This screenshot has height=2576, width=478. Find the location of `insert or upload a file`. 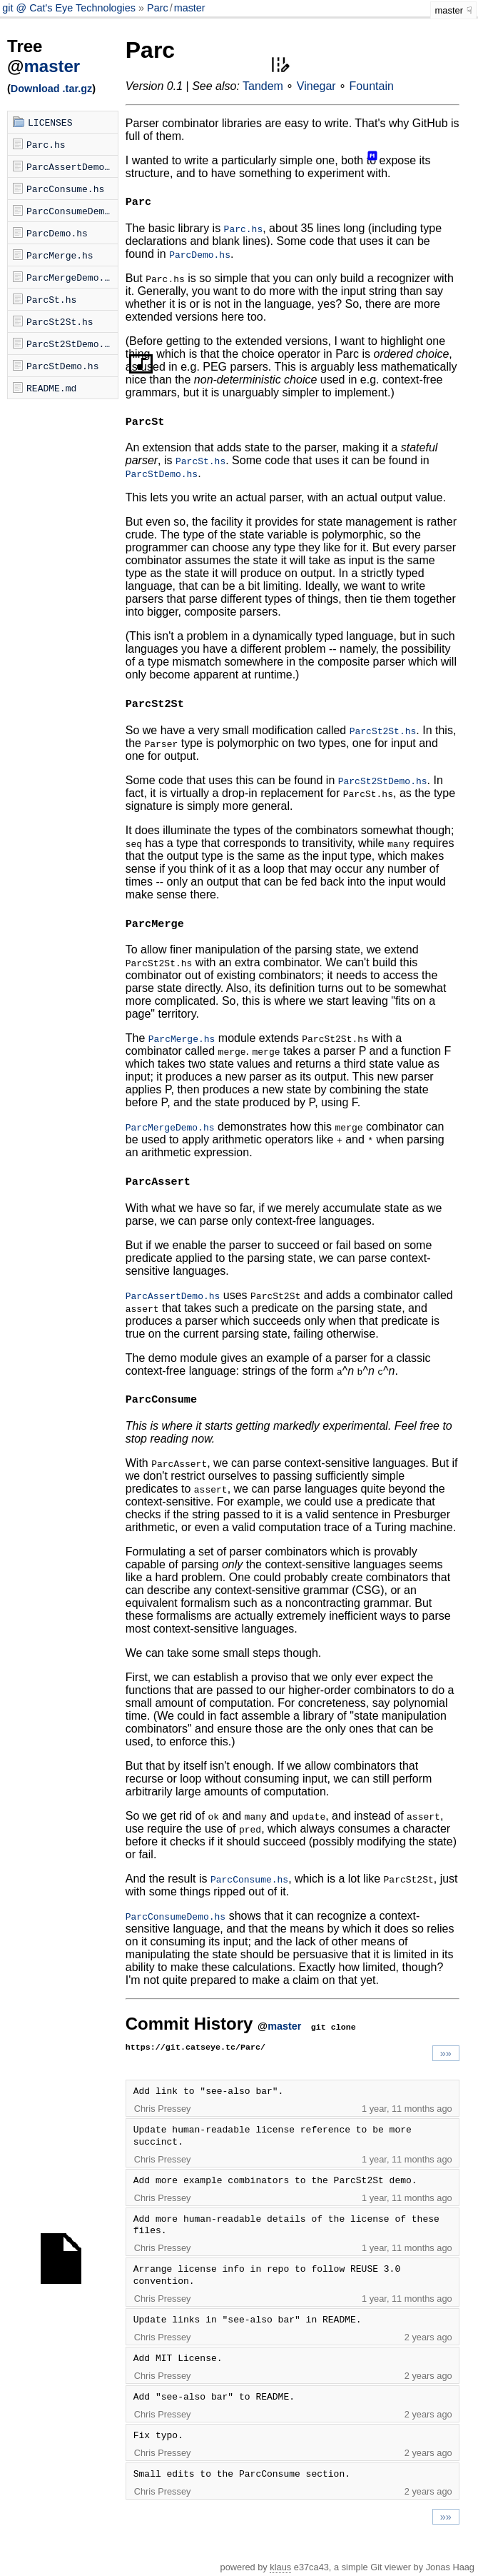

insert or upload a file is located at coordinates (61, 2258).